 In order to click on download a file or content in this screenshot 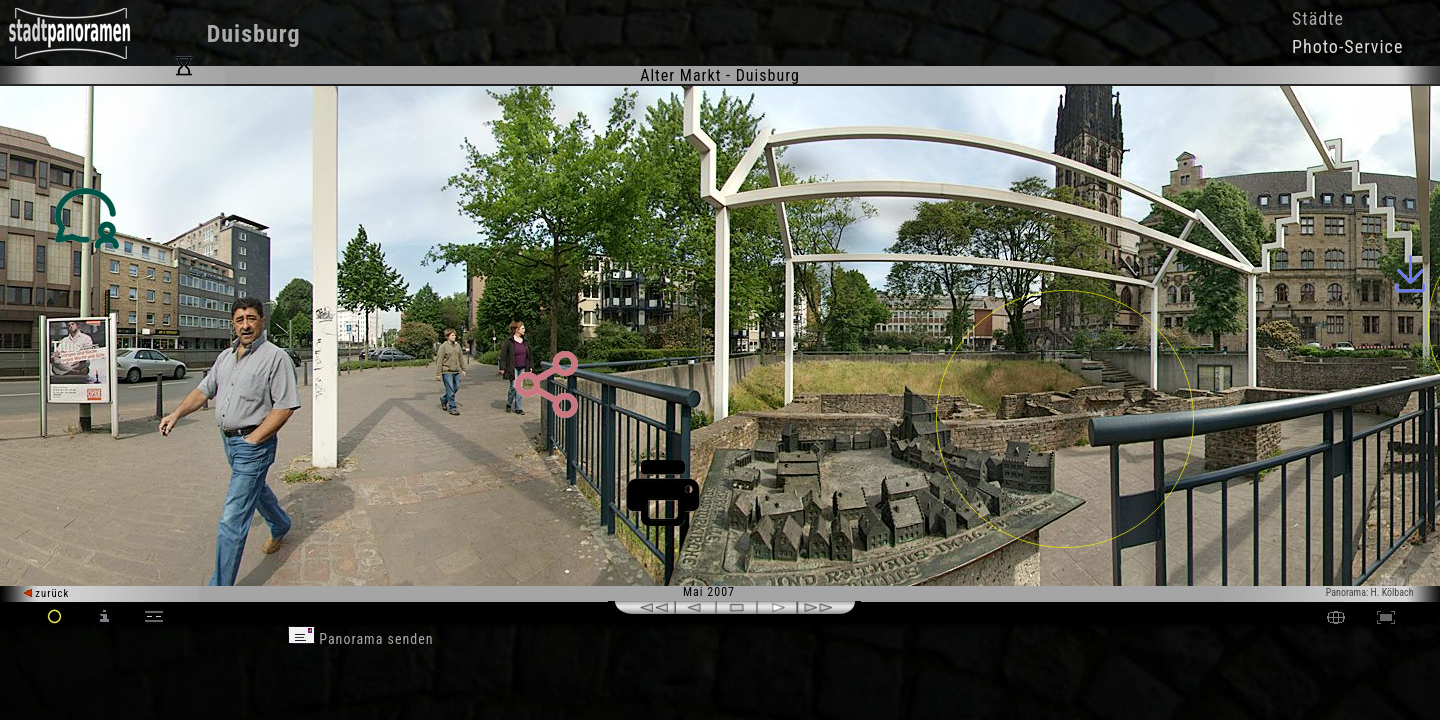, I will do `click(1410, 273)`.